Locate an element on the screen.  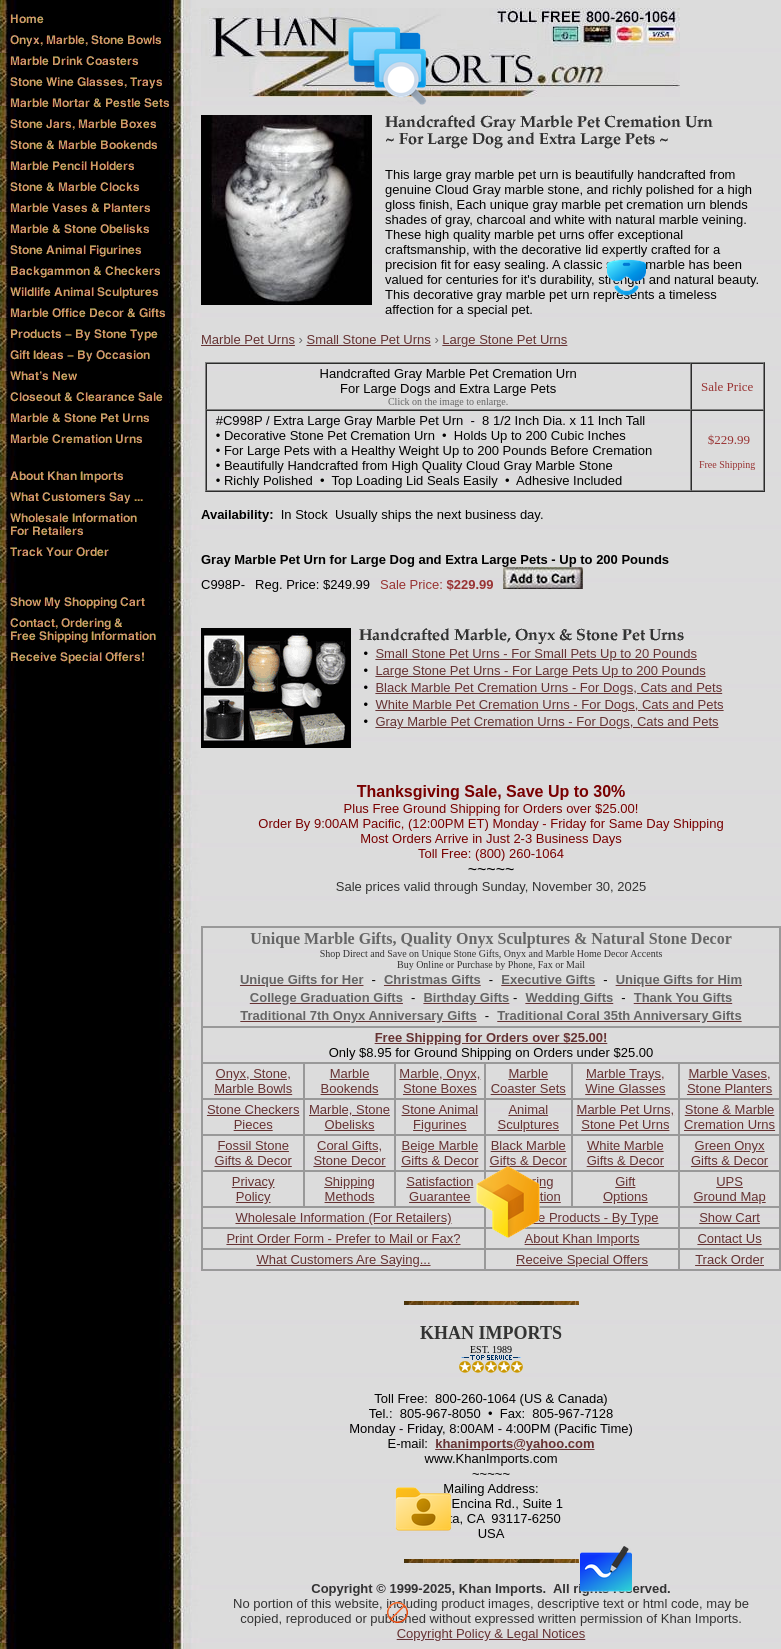
indicates denied or blocked access is located at coordinates (397, 1612).